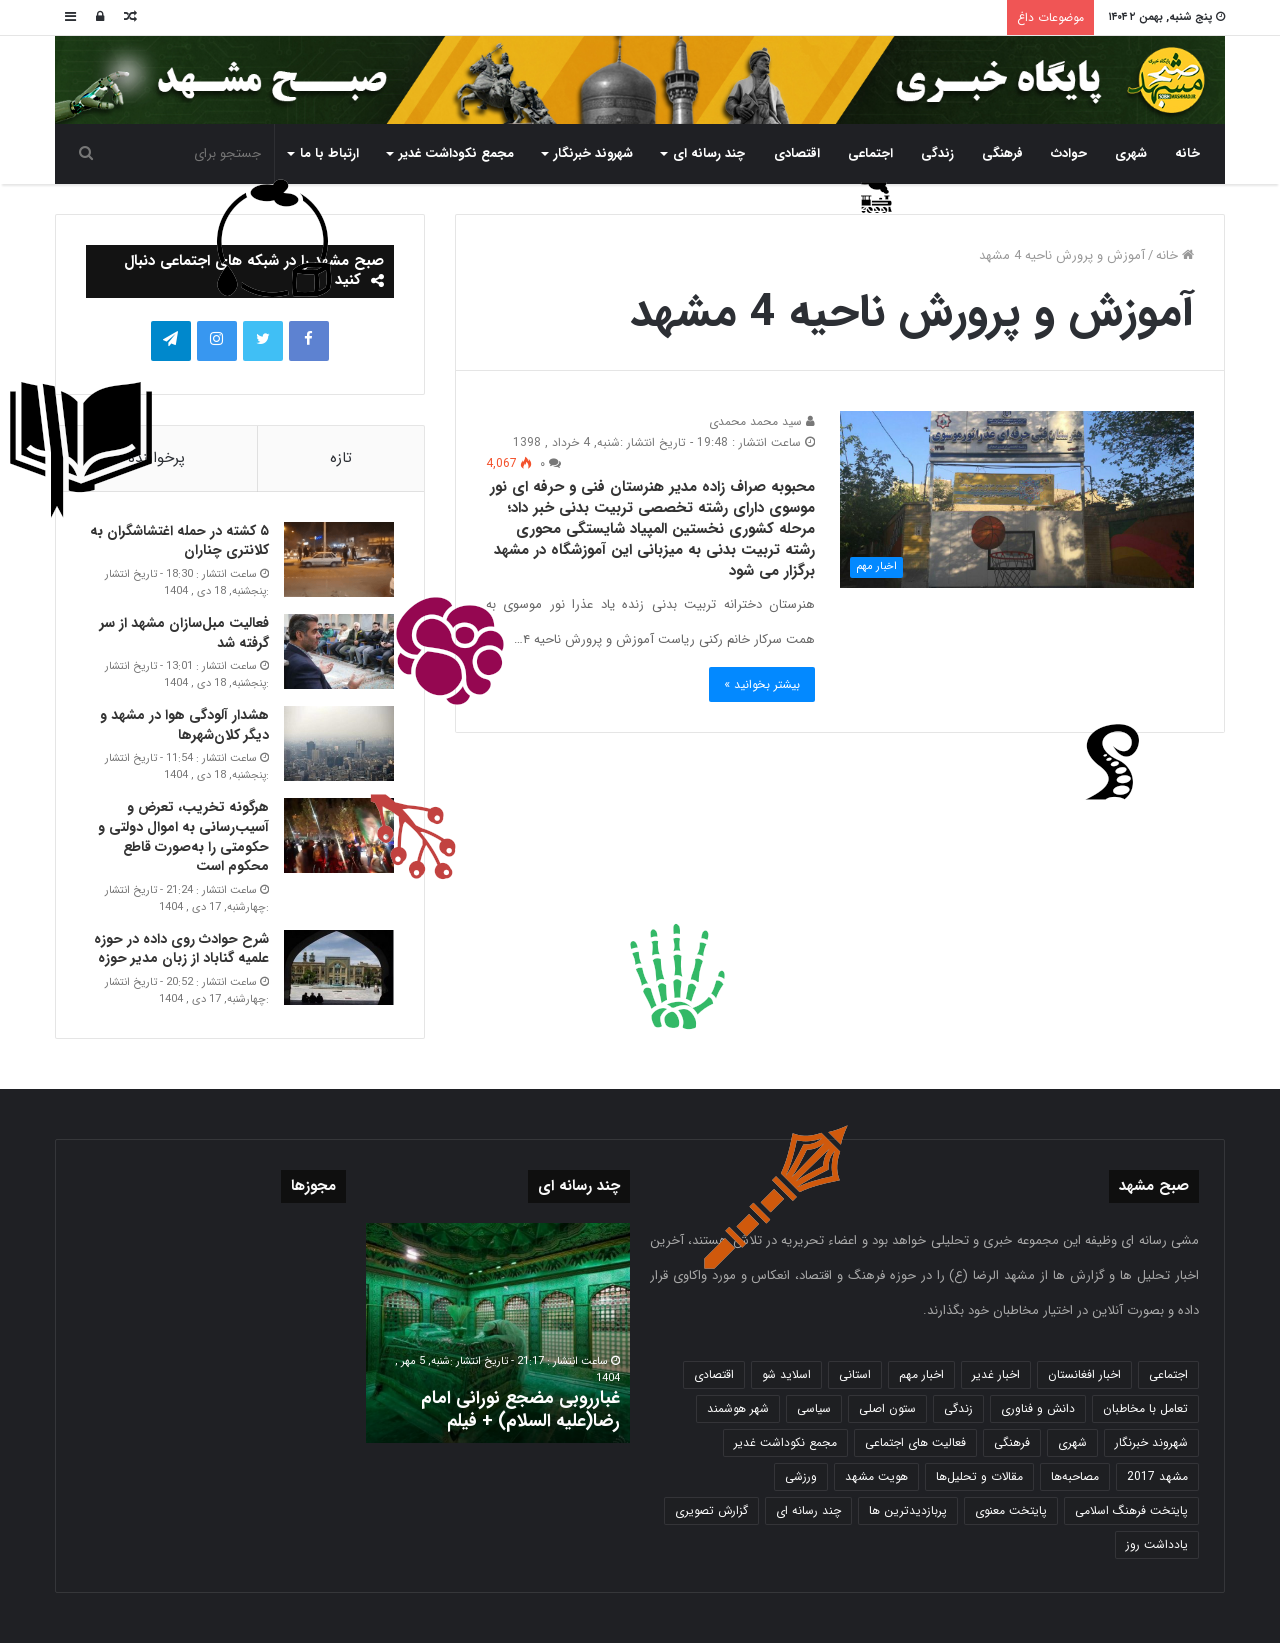 This screenshot has height=1643, width=1280. I want to click on access train or railway games, so click(876, 197).